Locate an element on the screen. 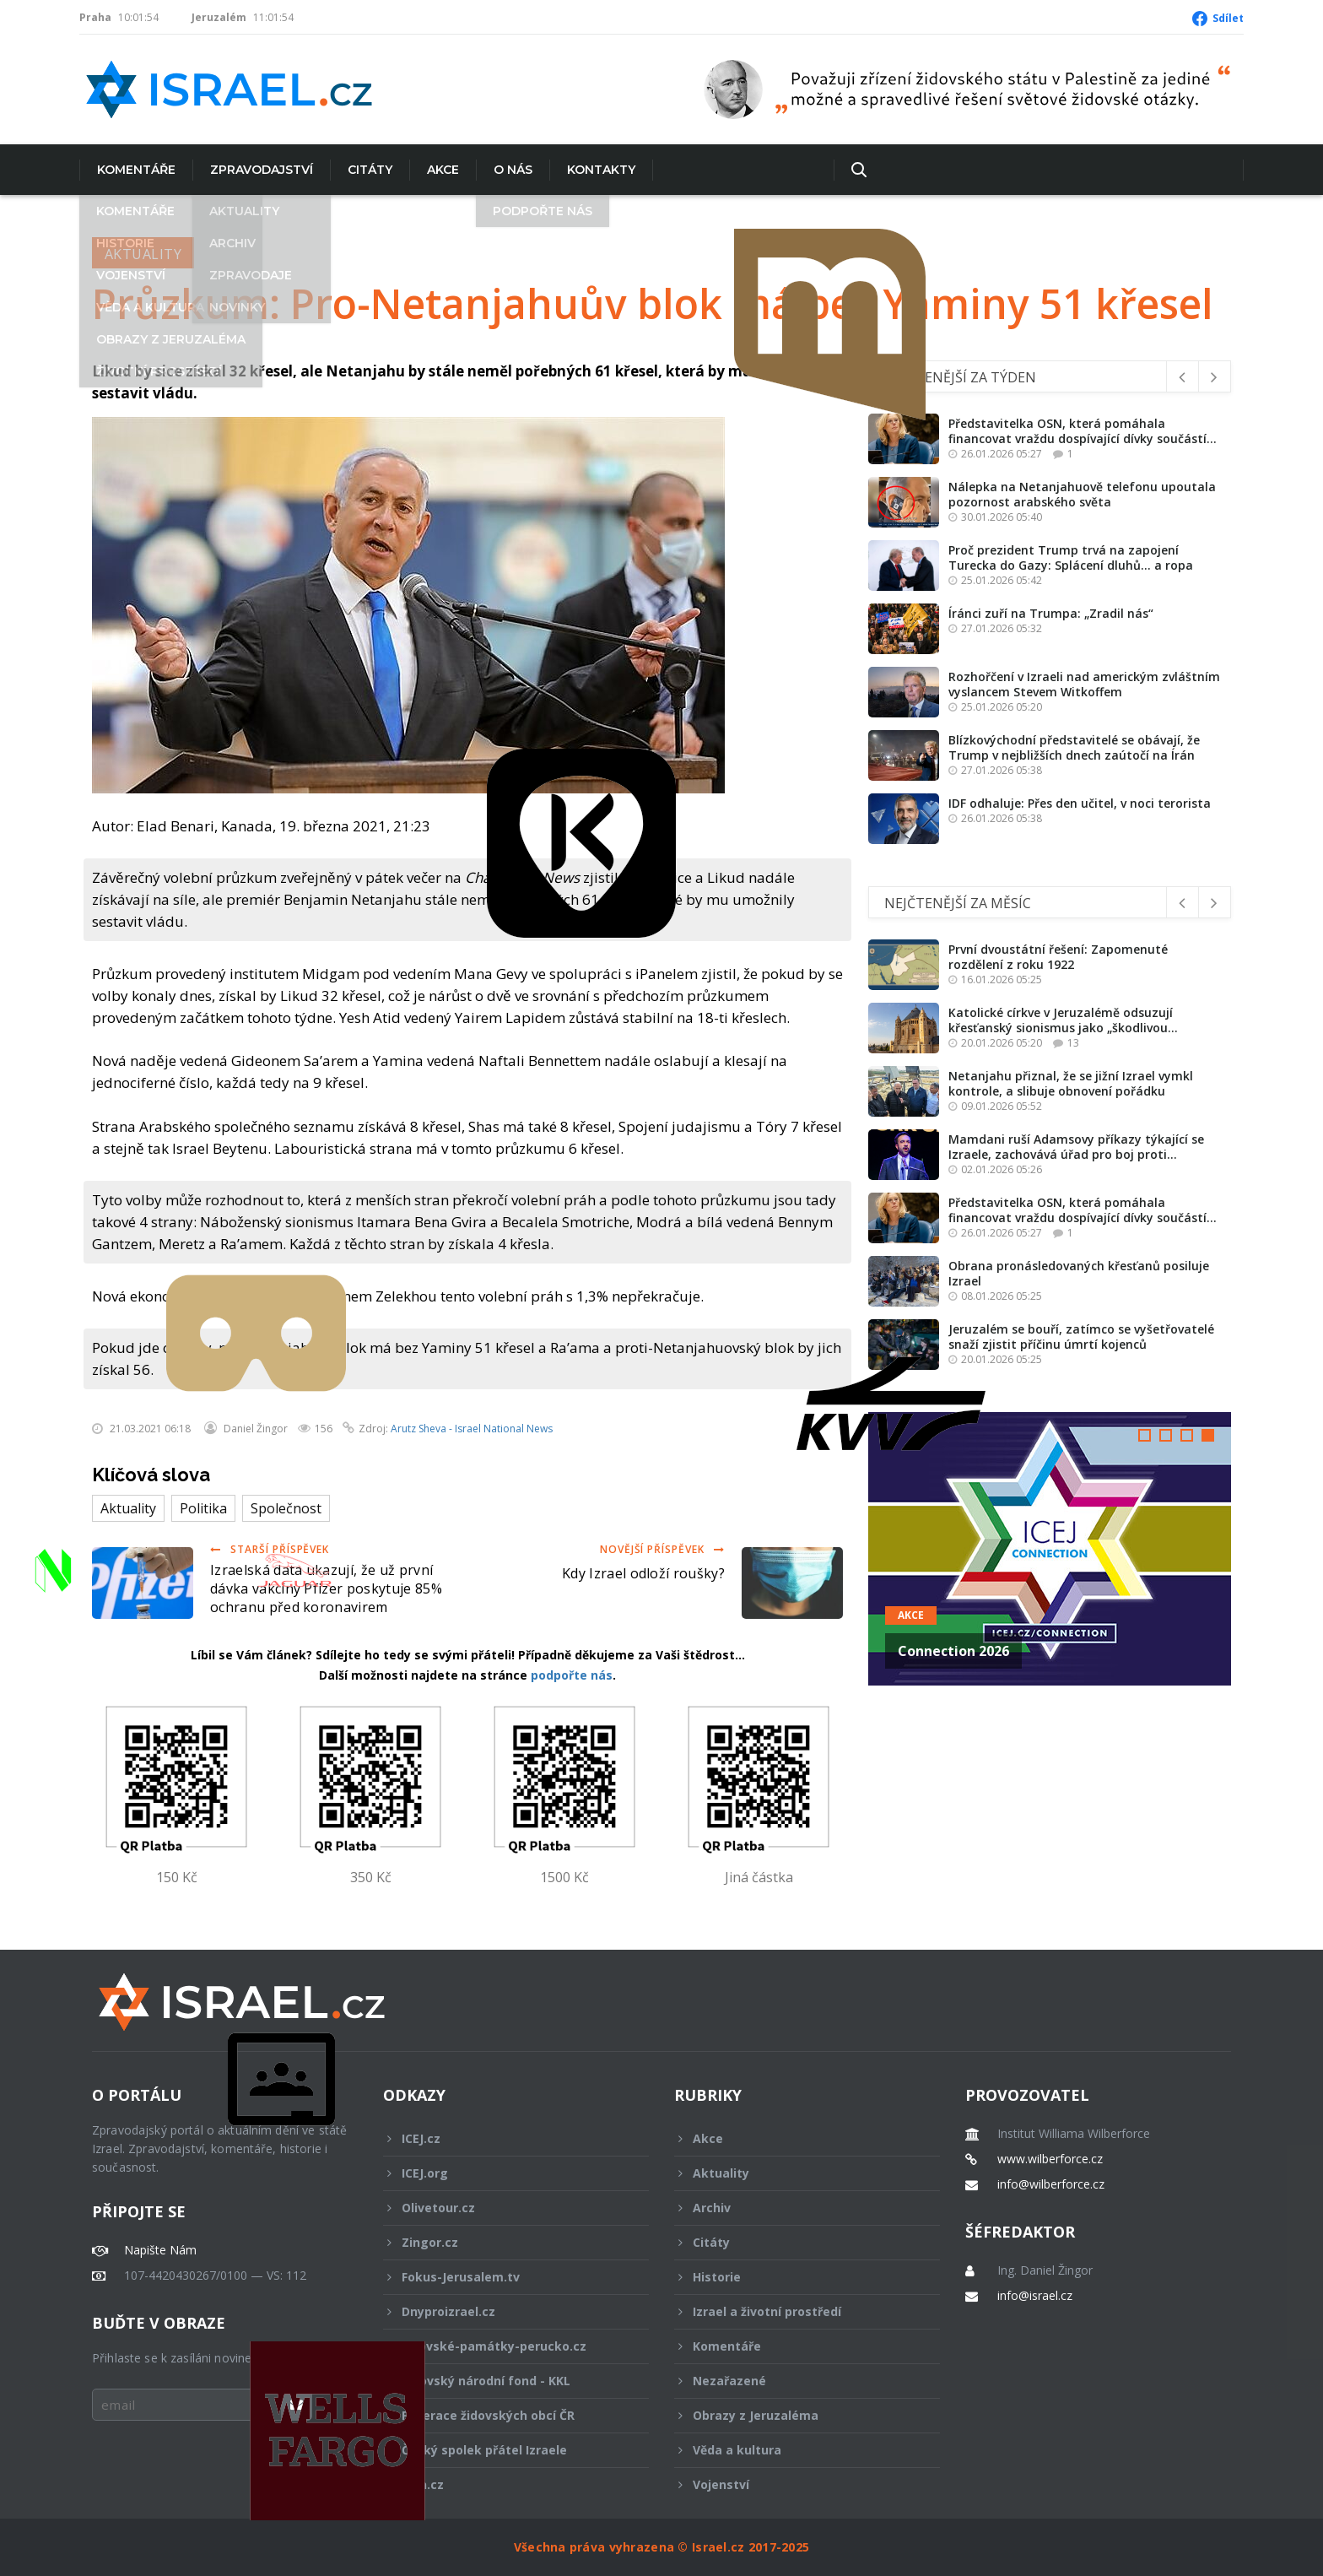 The height and width of the screenshot is (2576, 1323). open the Wells Fargo banking app is located at coordinates (338, 2431).